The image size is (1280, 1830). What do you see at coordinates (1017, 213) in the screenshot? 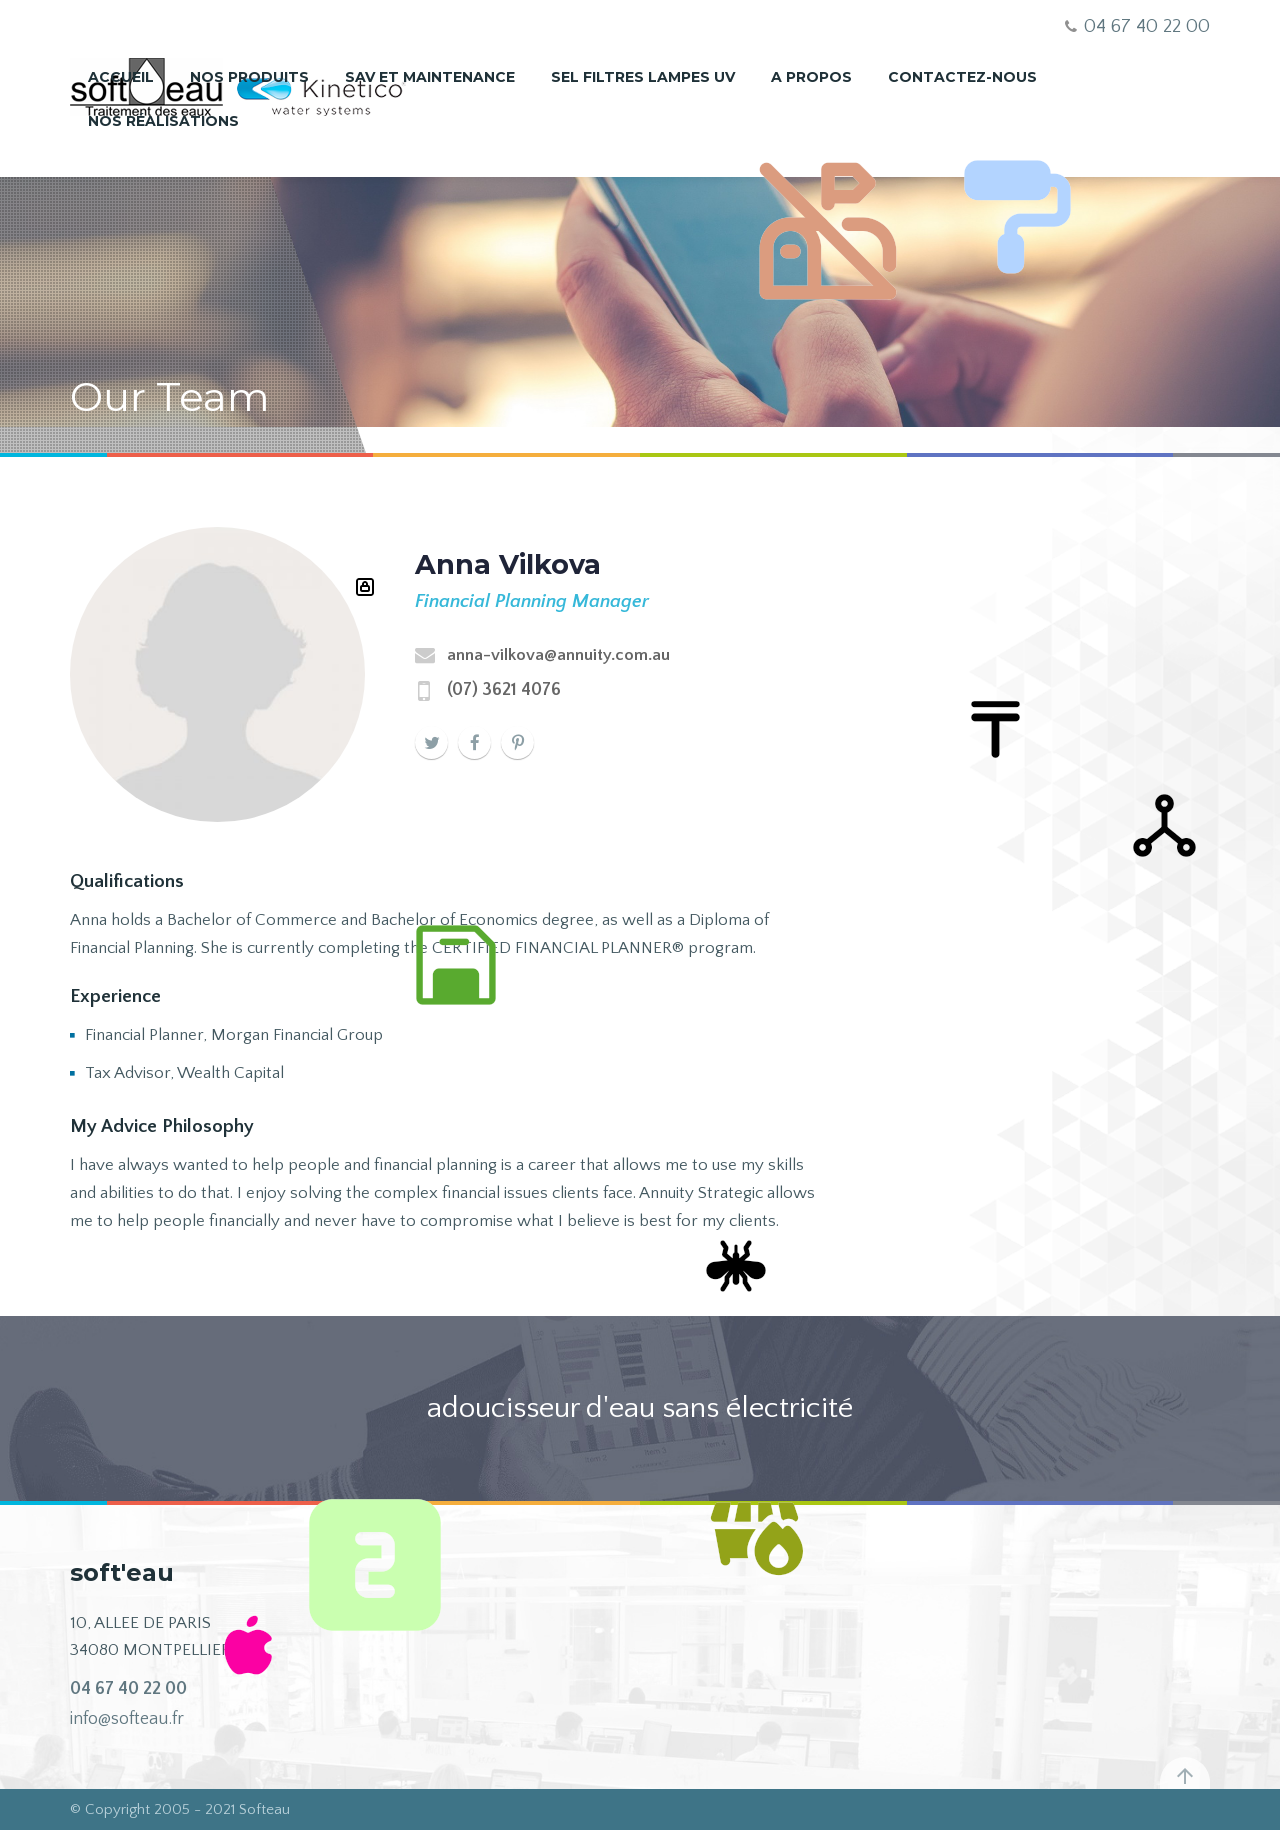
I see `customize theme or appearance settings` at bounding box center [1017, 213].